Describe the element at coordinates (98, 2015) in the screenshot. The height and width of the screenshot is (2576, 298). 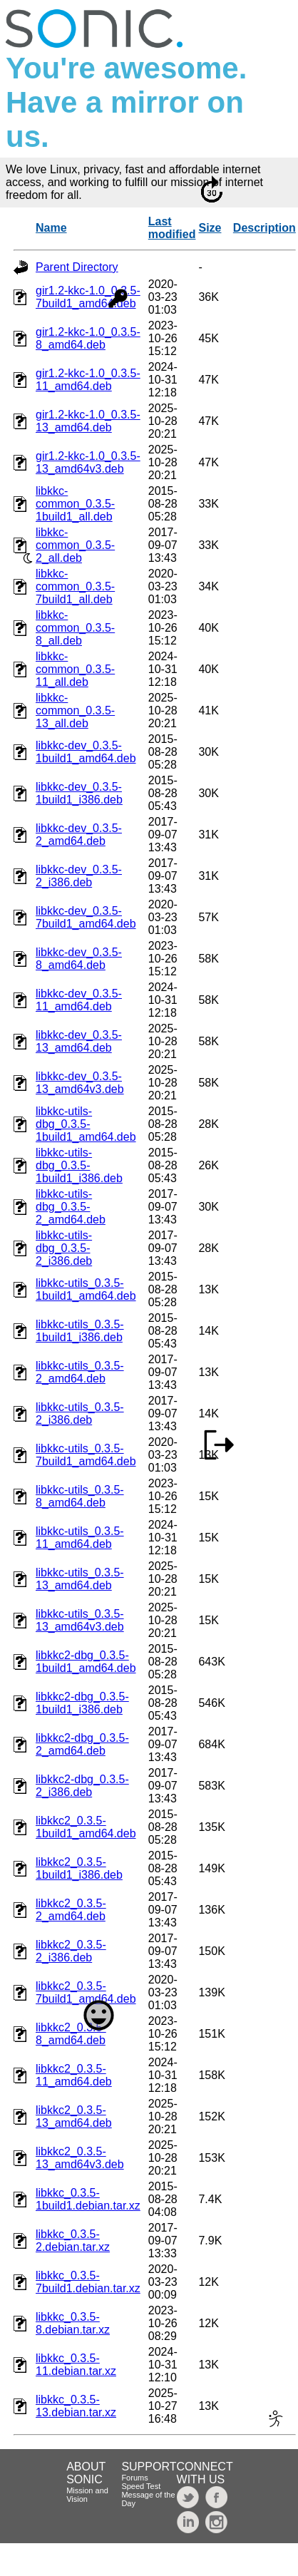
I see `add an emoji or reaction` at that location.